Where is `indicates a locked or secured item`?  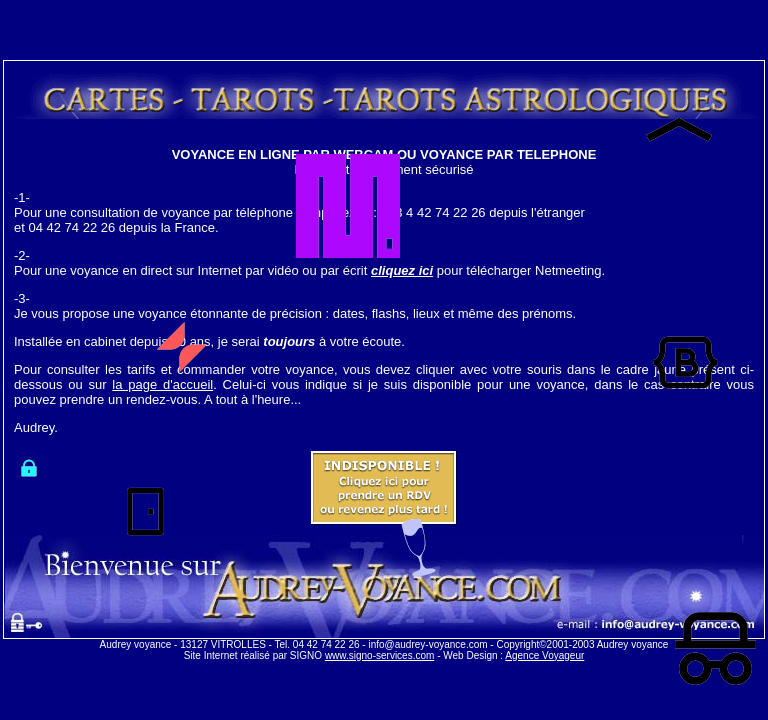 indicates a locked or secured item is located at coordinates (29, 468).